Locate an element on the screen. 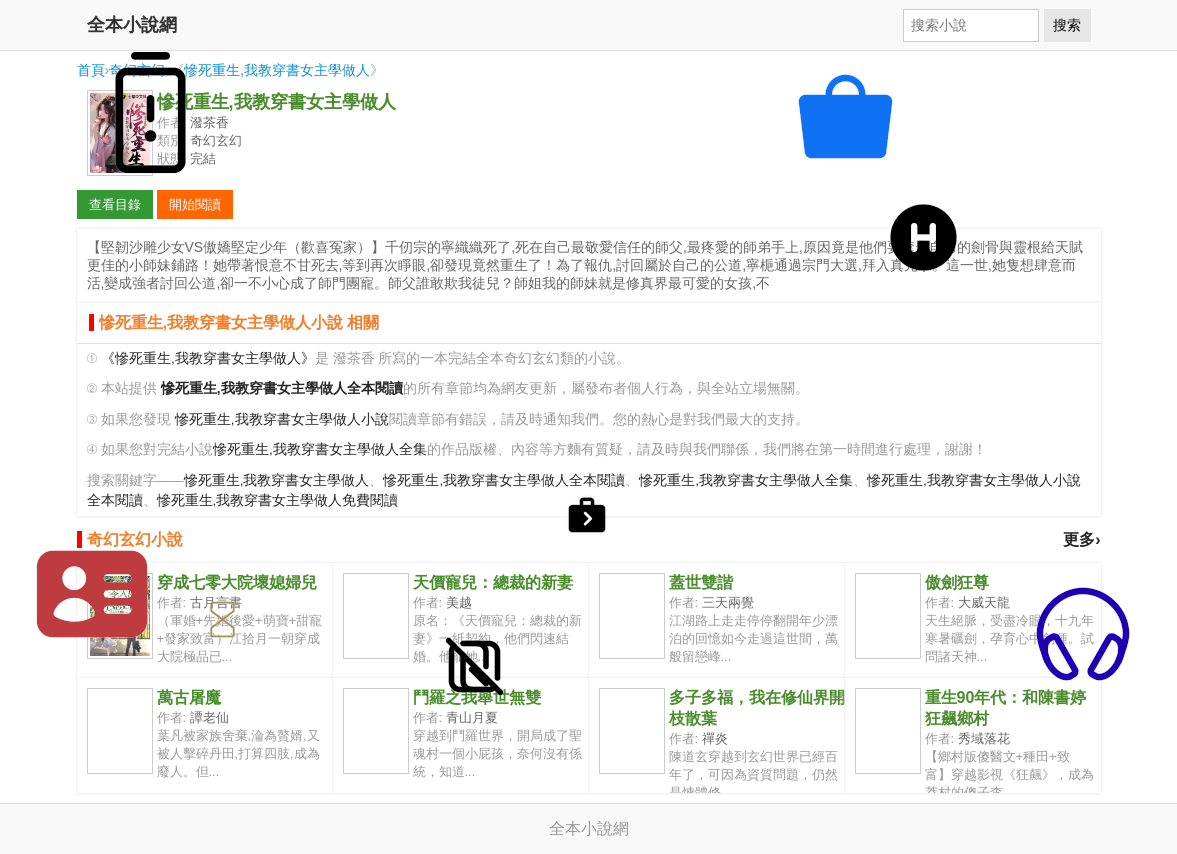 This screenshot has height=854, width=1177. indicates a hospital or medical facility nearby is located at coordinates (923, 237).